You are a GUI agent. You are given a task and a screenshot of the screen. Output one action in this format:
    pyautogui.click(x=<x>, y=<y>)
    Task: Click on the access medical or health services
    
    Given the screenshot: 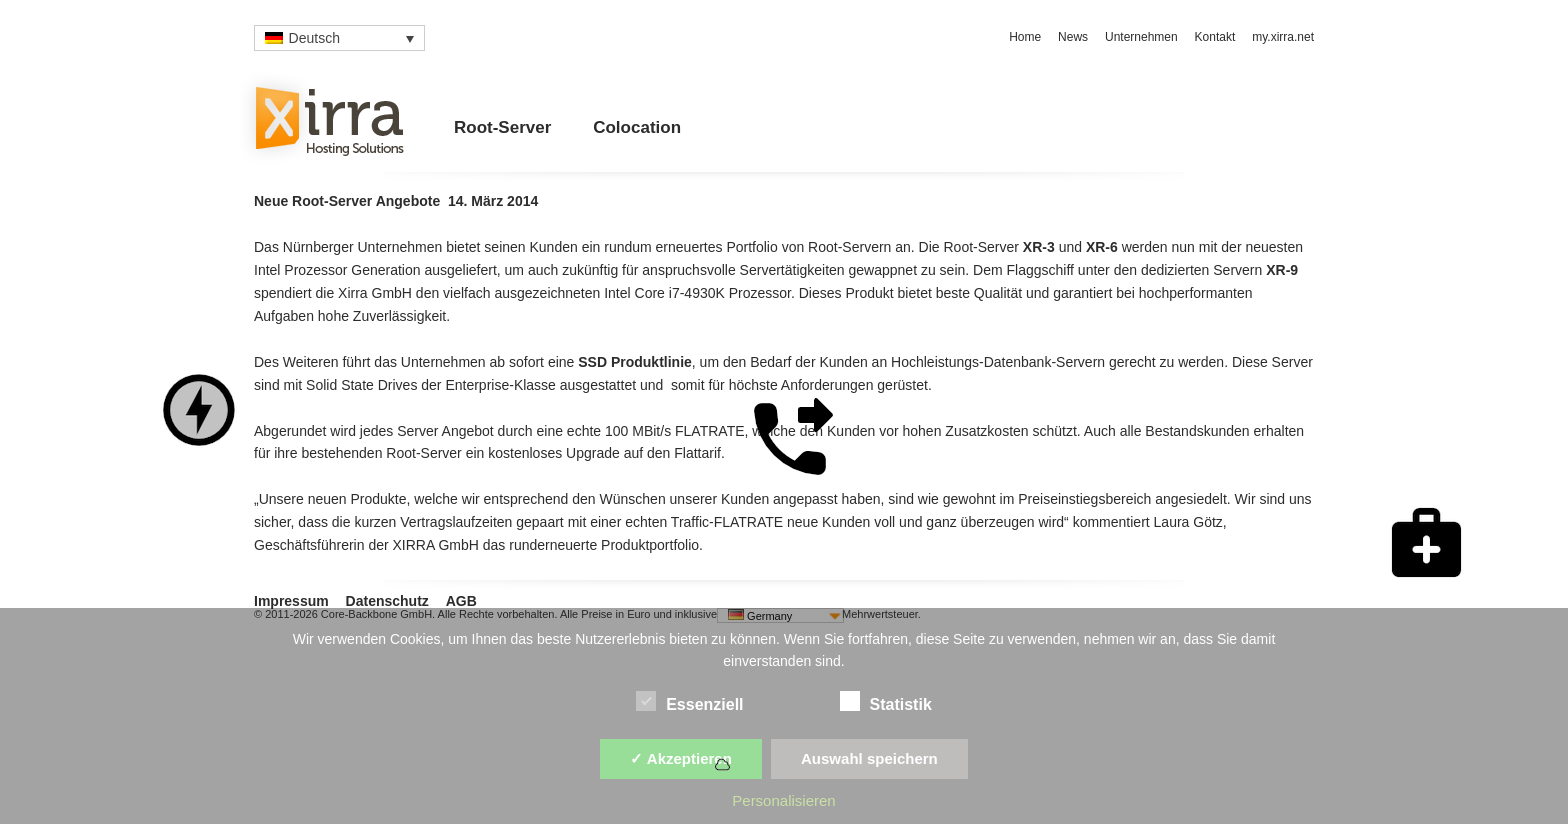 What is the action you would take?
    pyautogui.click(x=1426, y=542)
    